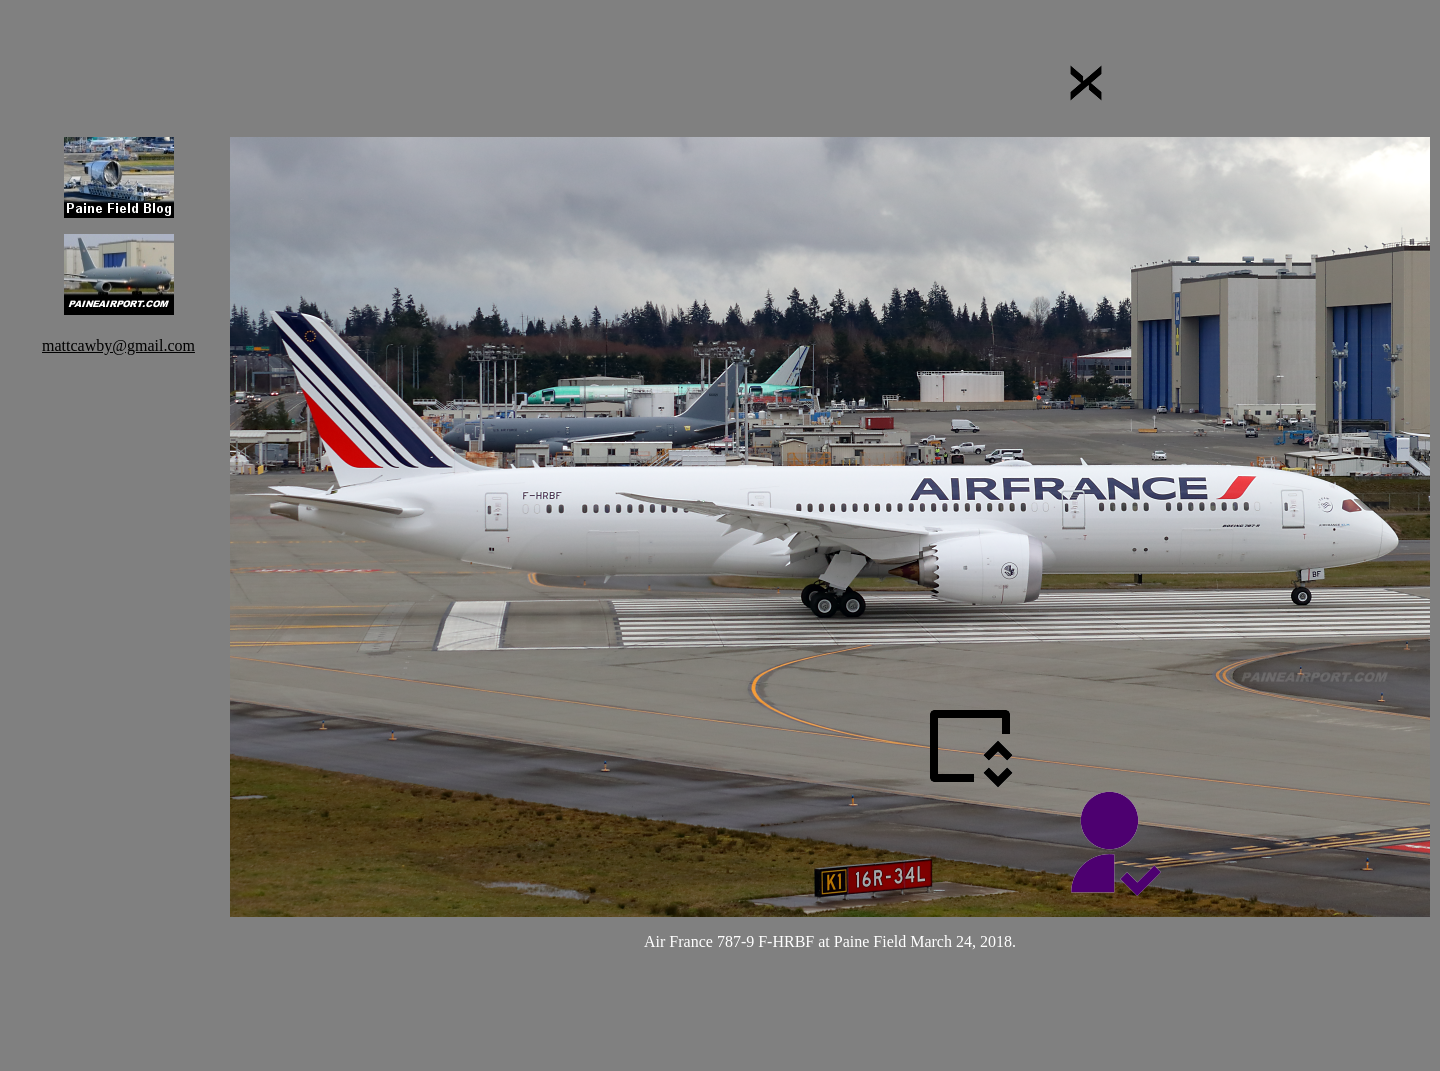  Describe the element at coordinates (1109, 844) in the screenshot. I see `follow this user` at that location.